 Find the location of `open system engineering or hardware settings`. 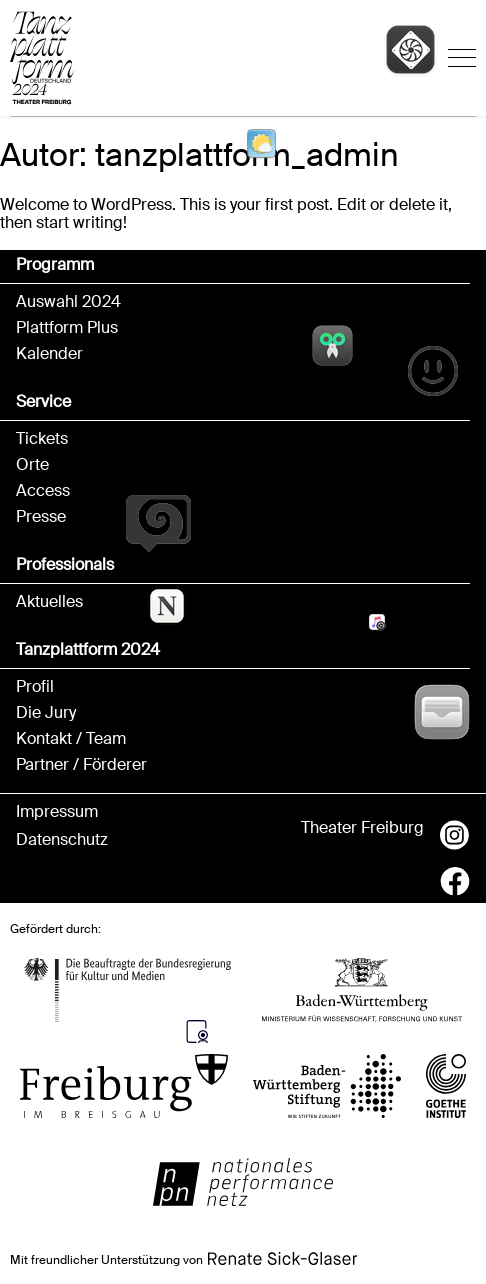

open system engineering or hardware settings is located at coordinates (410, 49).